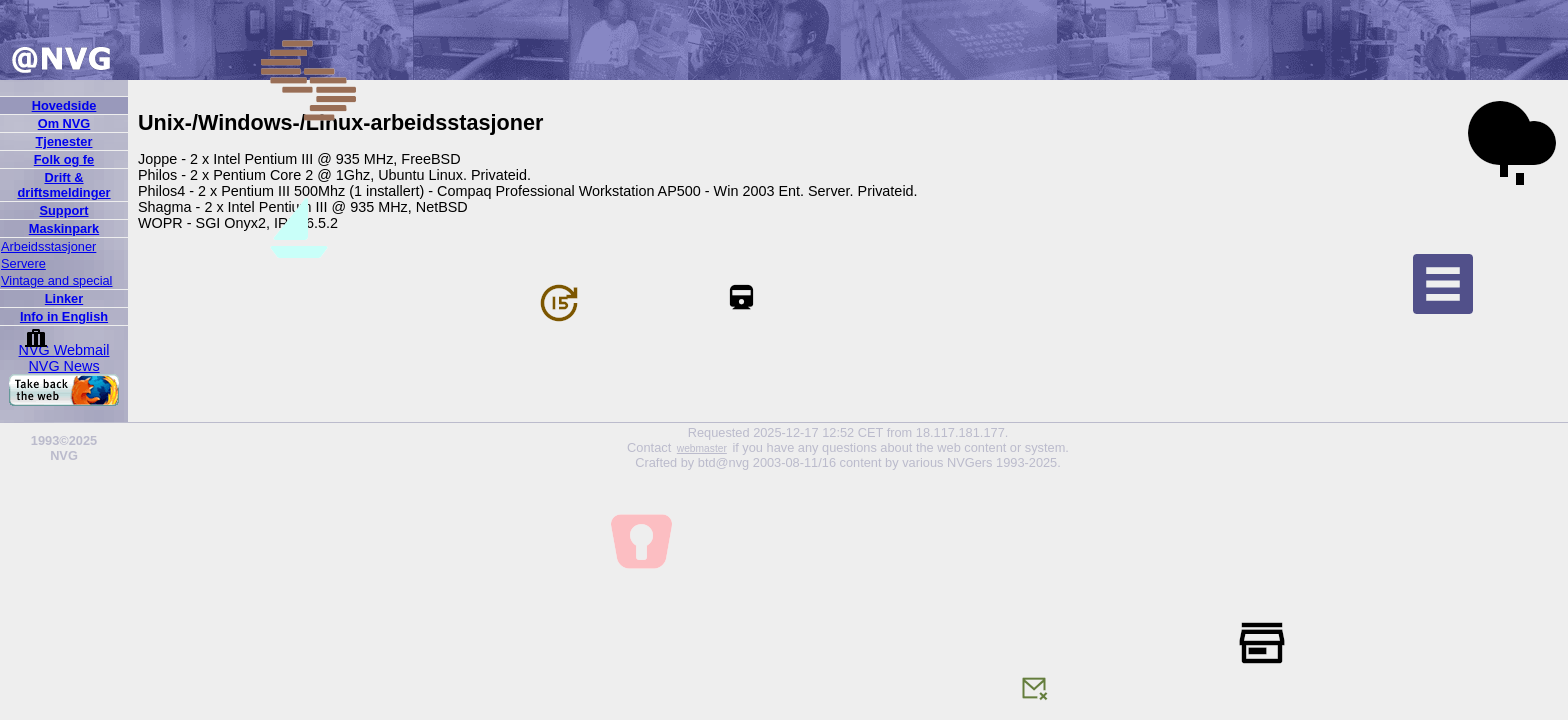 The image size is (1568, 720). I want to click on close or dismiss an email, so click(1034, 688).